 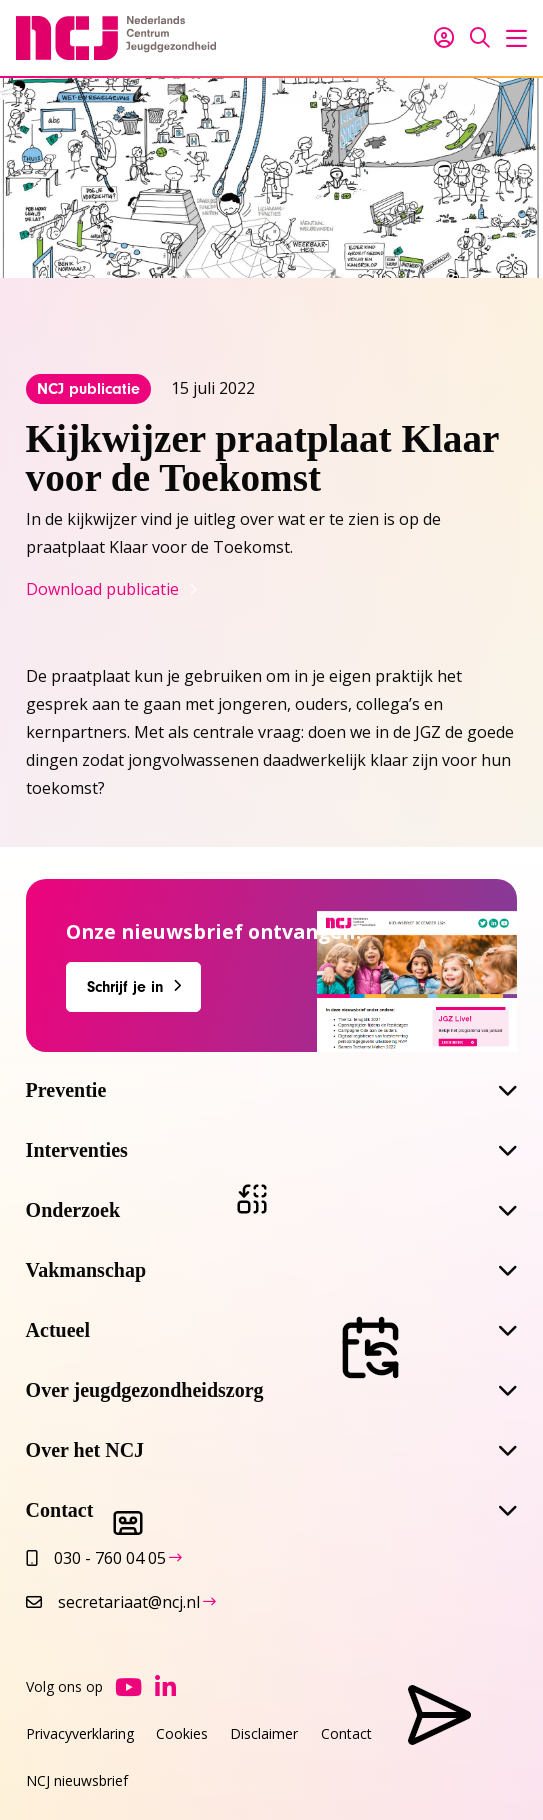 What do you see at coordinates (370, 1347) in the screenshot?
I see `sync calendar with other devices or accounts` at bounding box center [370, 1347].